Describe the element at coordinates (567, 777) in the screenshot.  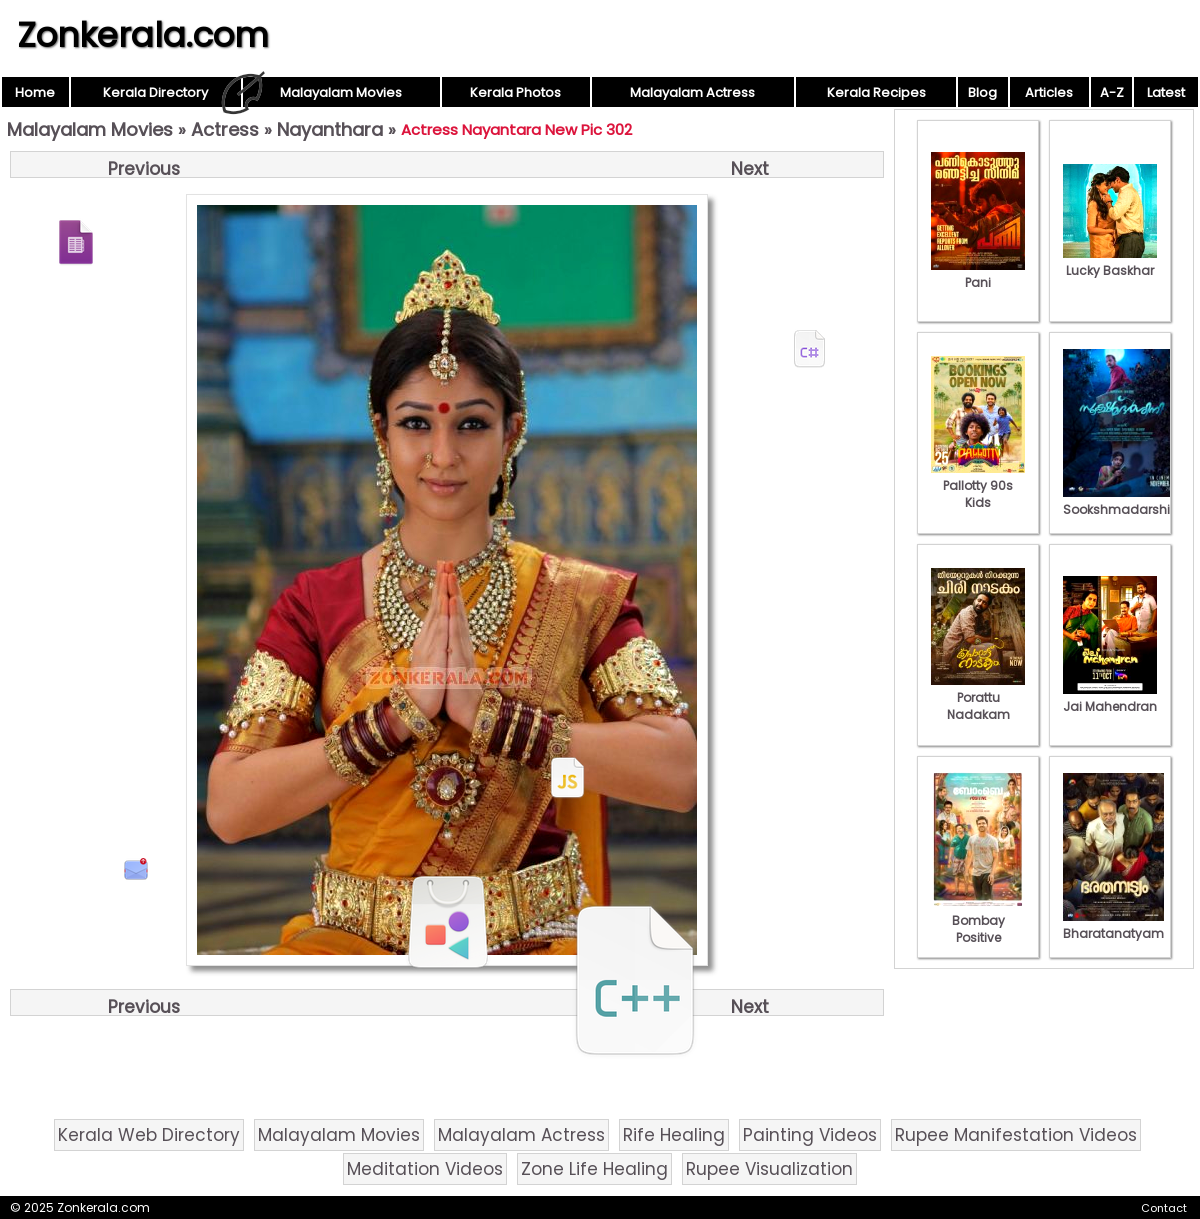
I see `a javascript file in the file system` at that location.